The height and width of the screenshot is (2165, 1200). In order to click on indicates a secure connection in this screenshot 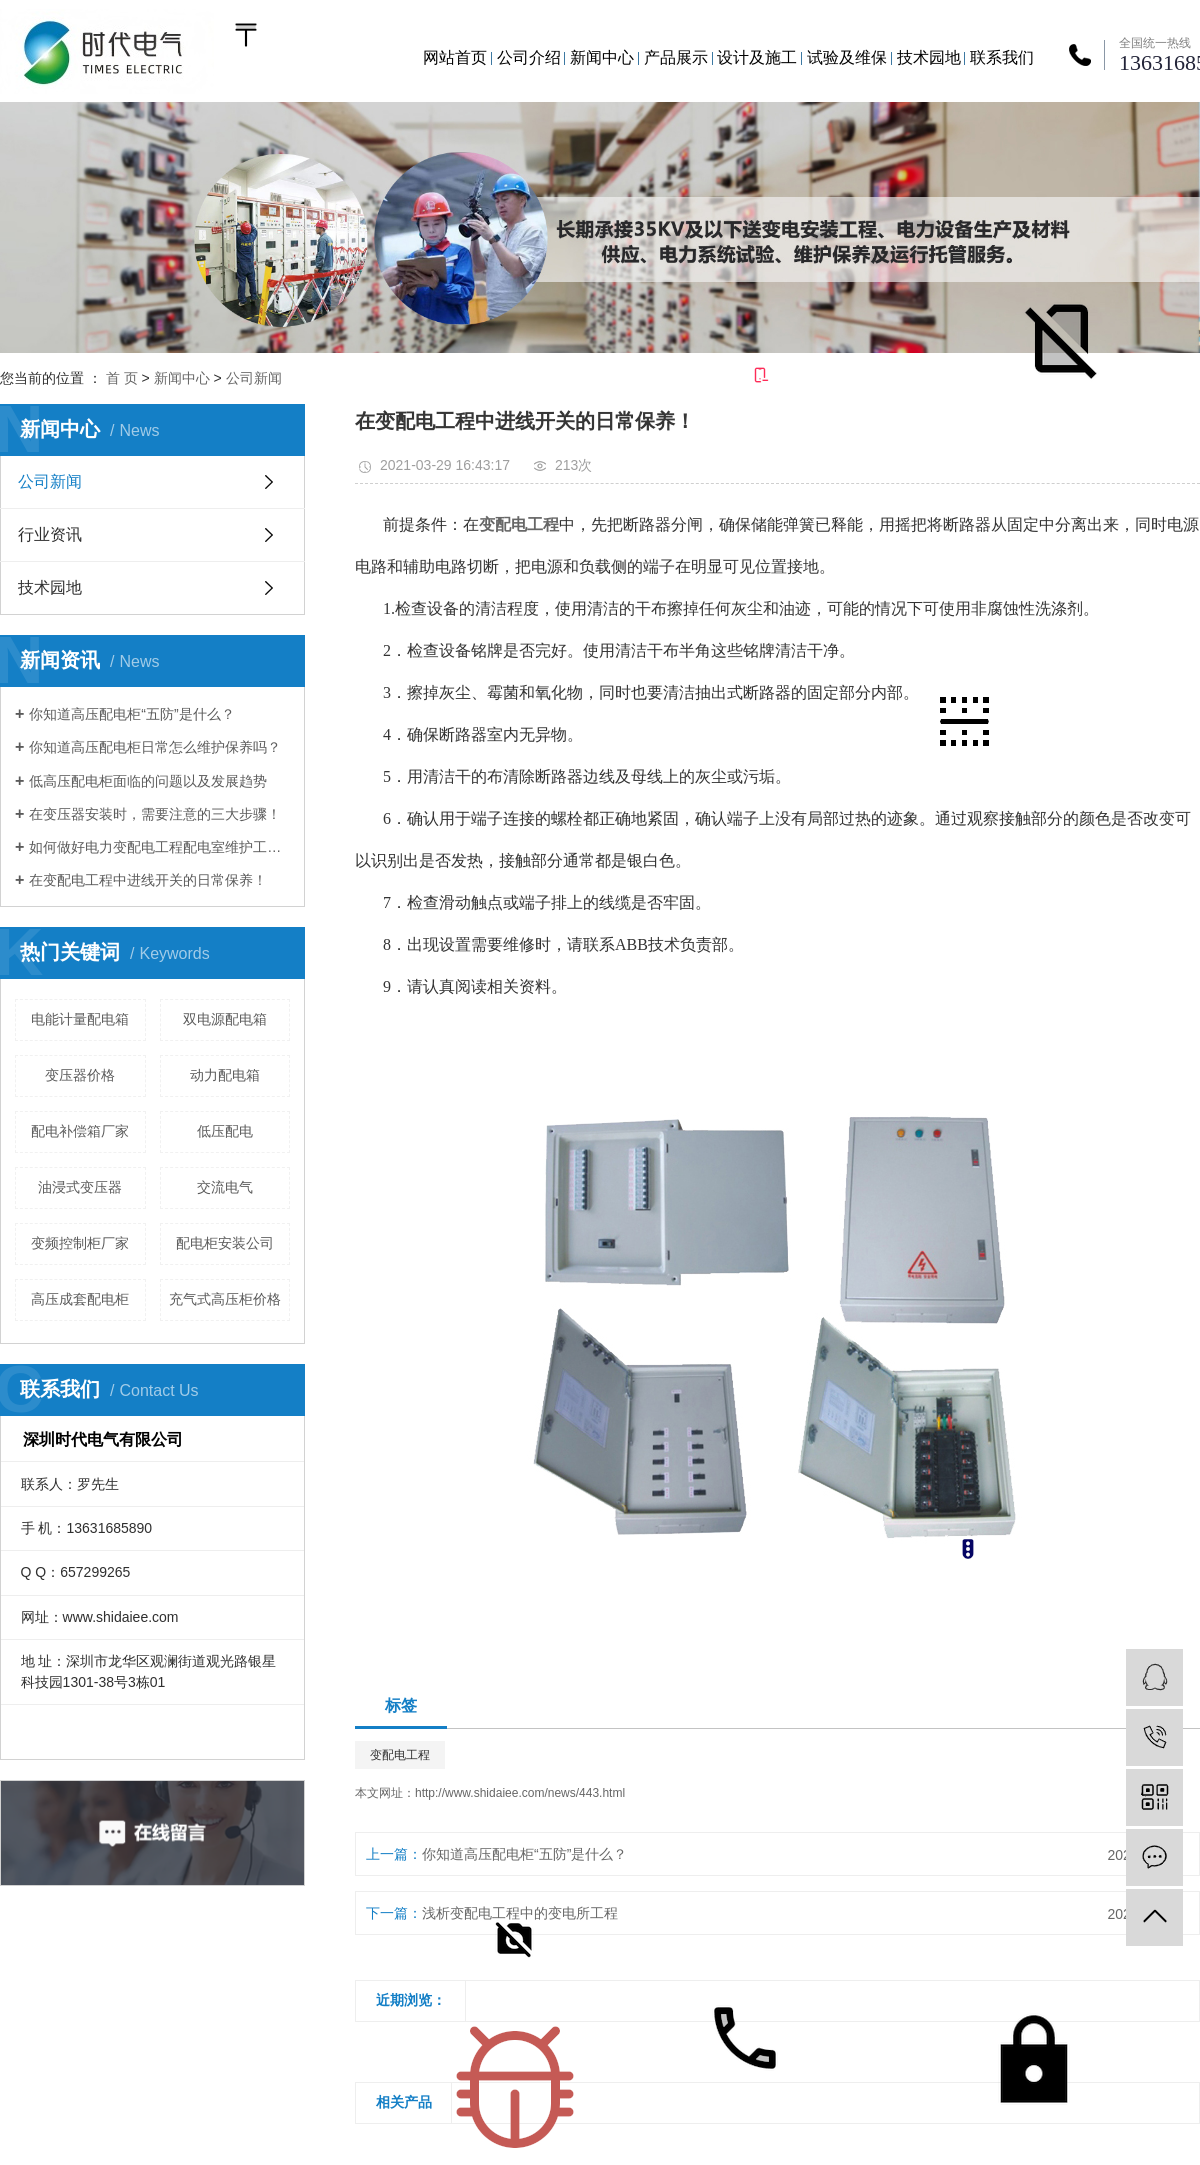, I will do `click(1034, 2061)`.